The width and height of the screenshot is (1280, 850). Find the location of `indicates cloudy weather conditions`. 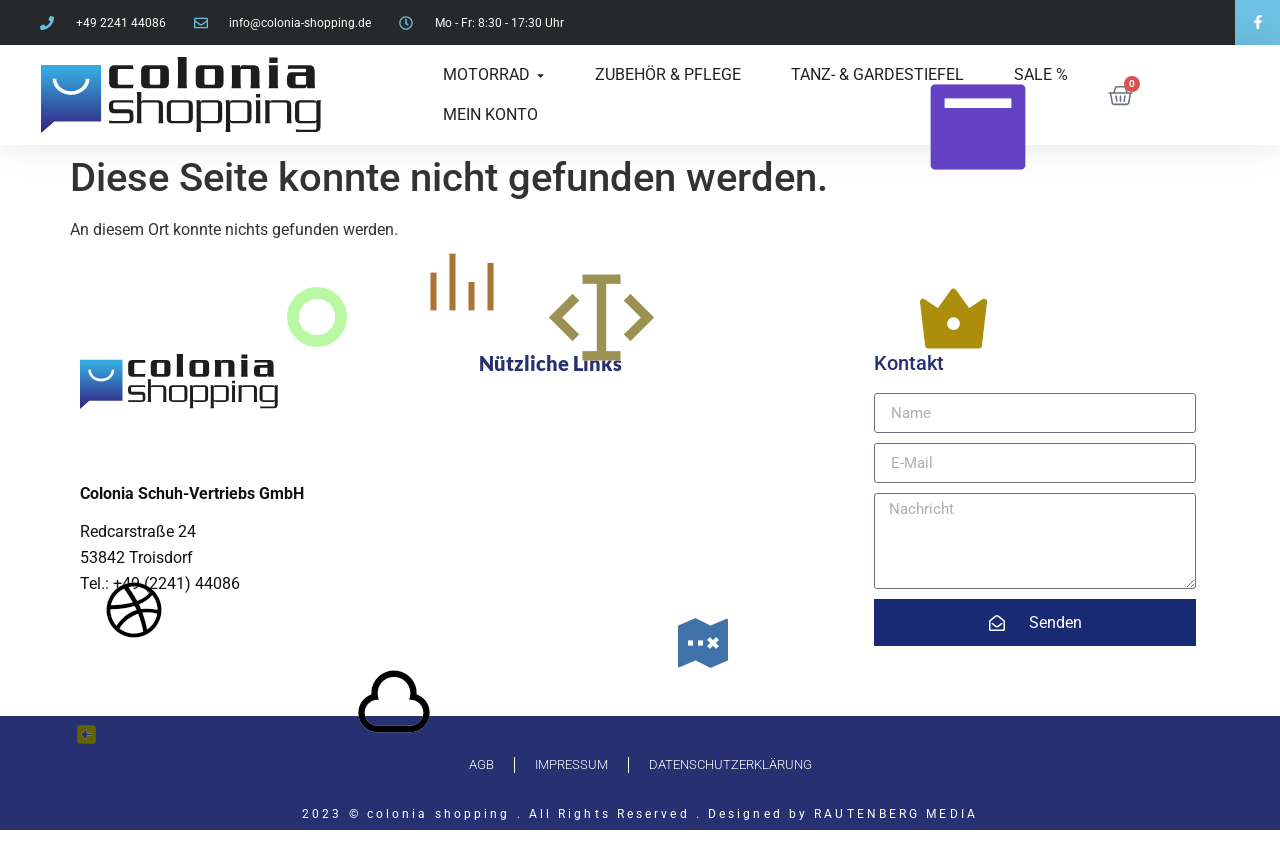

indicates cloudy weather conditions is located at coordinates (394, 703).